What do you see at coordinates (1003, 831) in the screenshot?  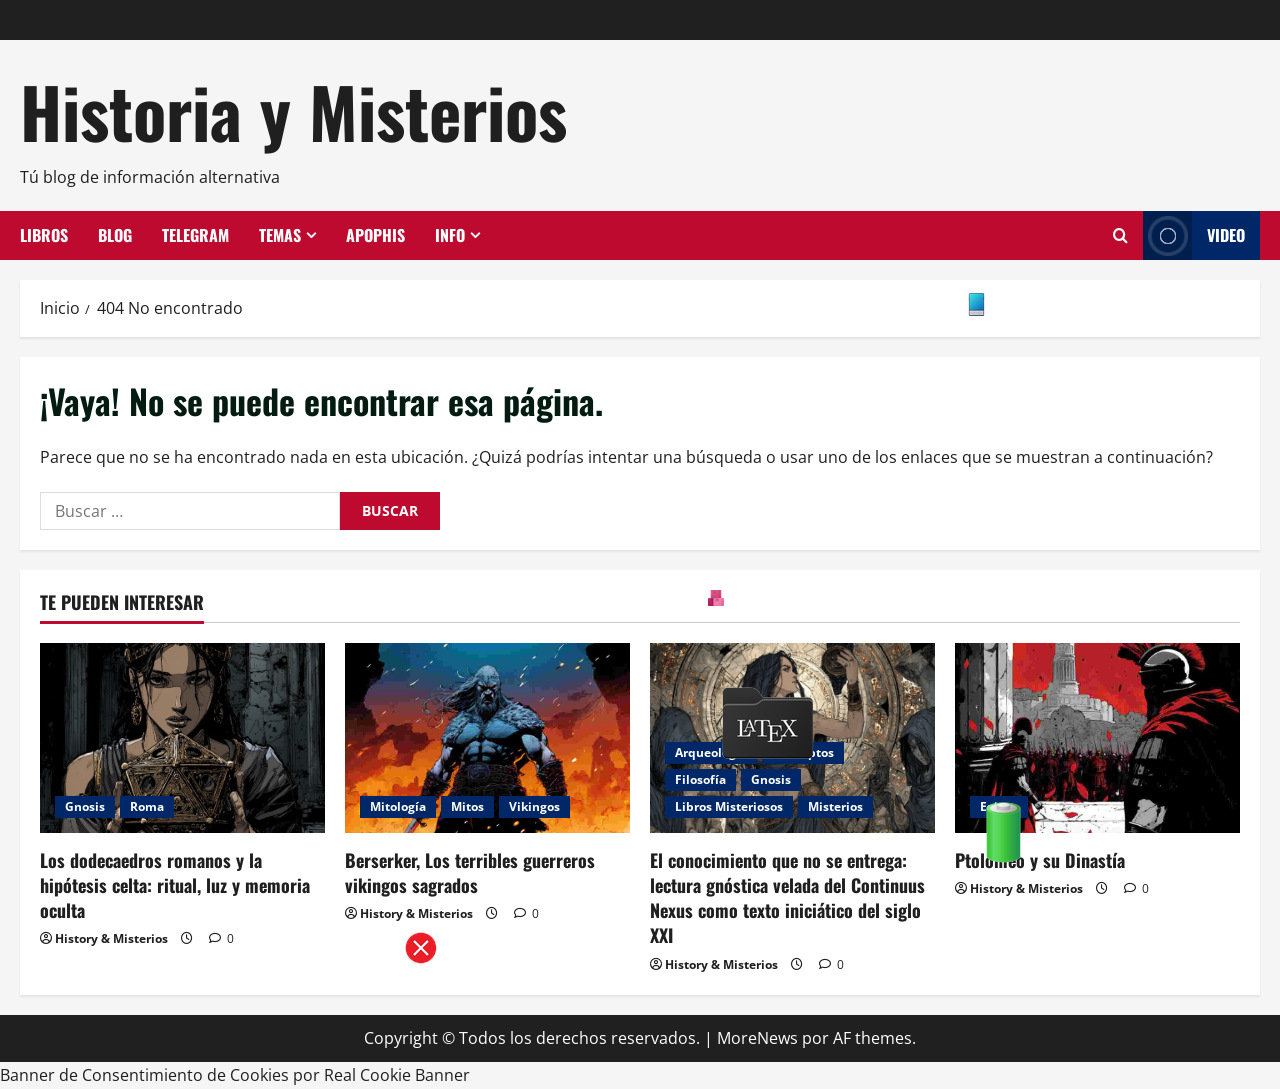 I see `view current battery level` at bounding box center [1003, 831].